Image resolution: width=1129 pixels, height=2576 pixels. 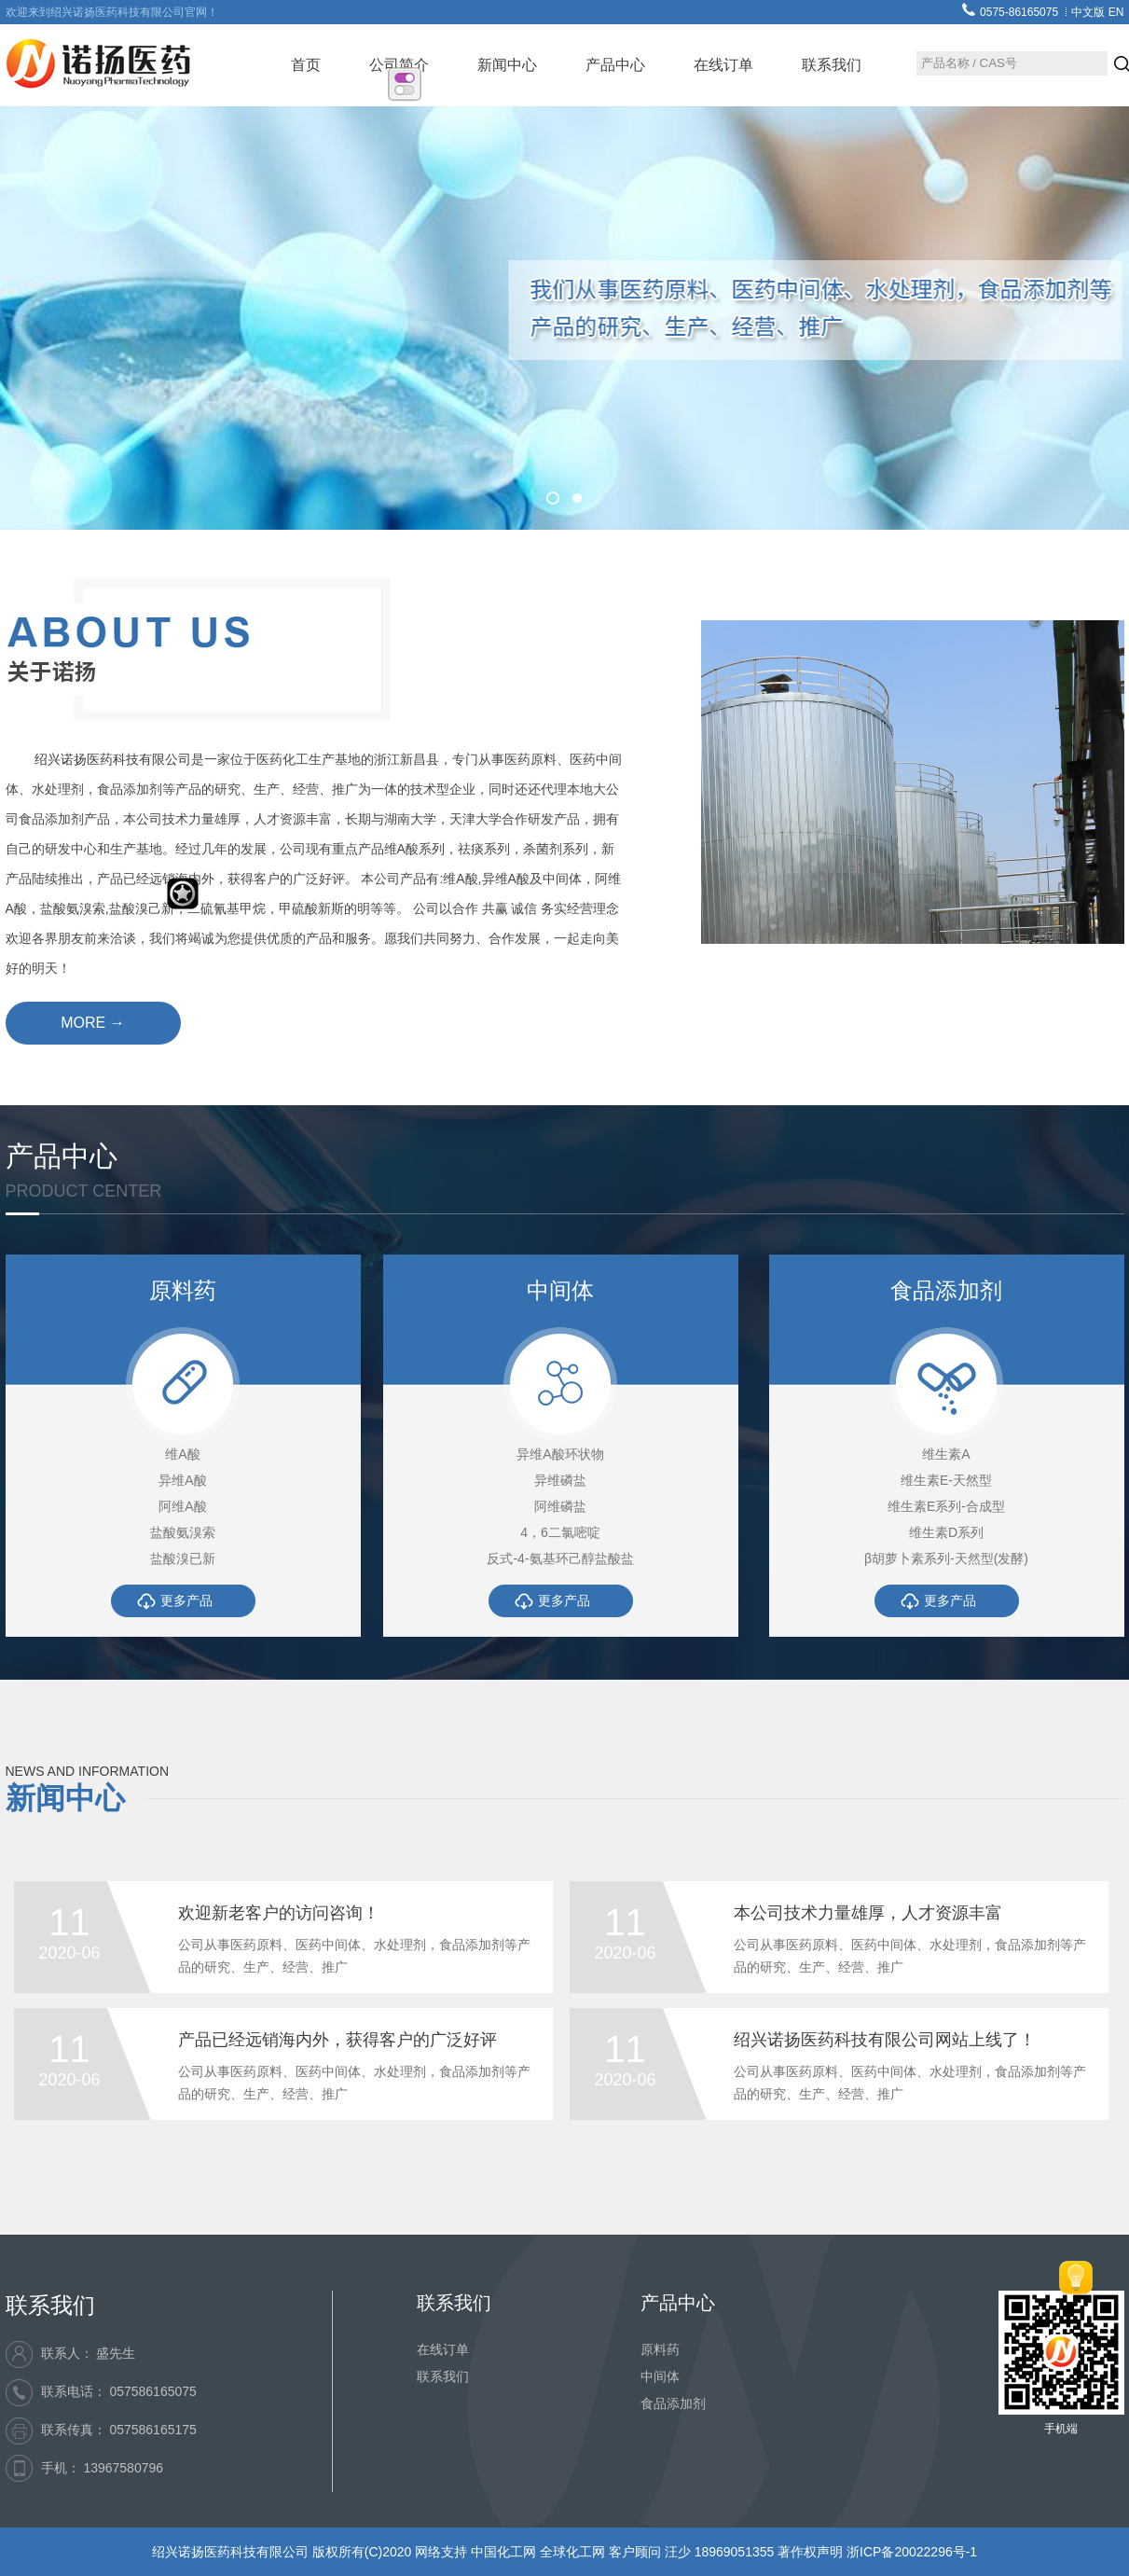 I want to click on open the Tips app for helpful hints and tutorials, so click(x=1076, y=2278).